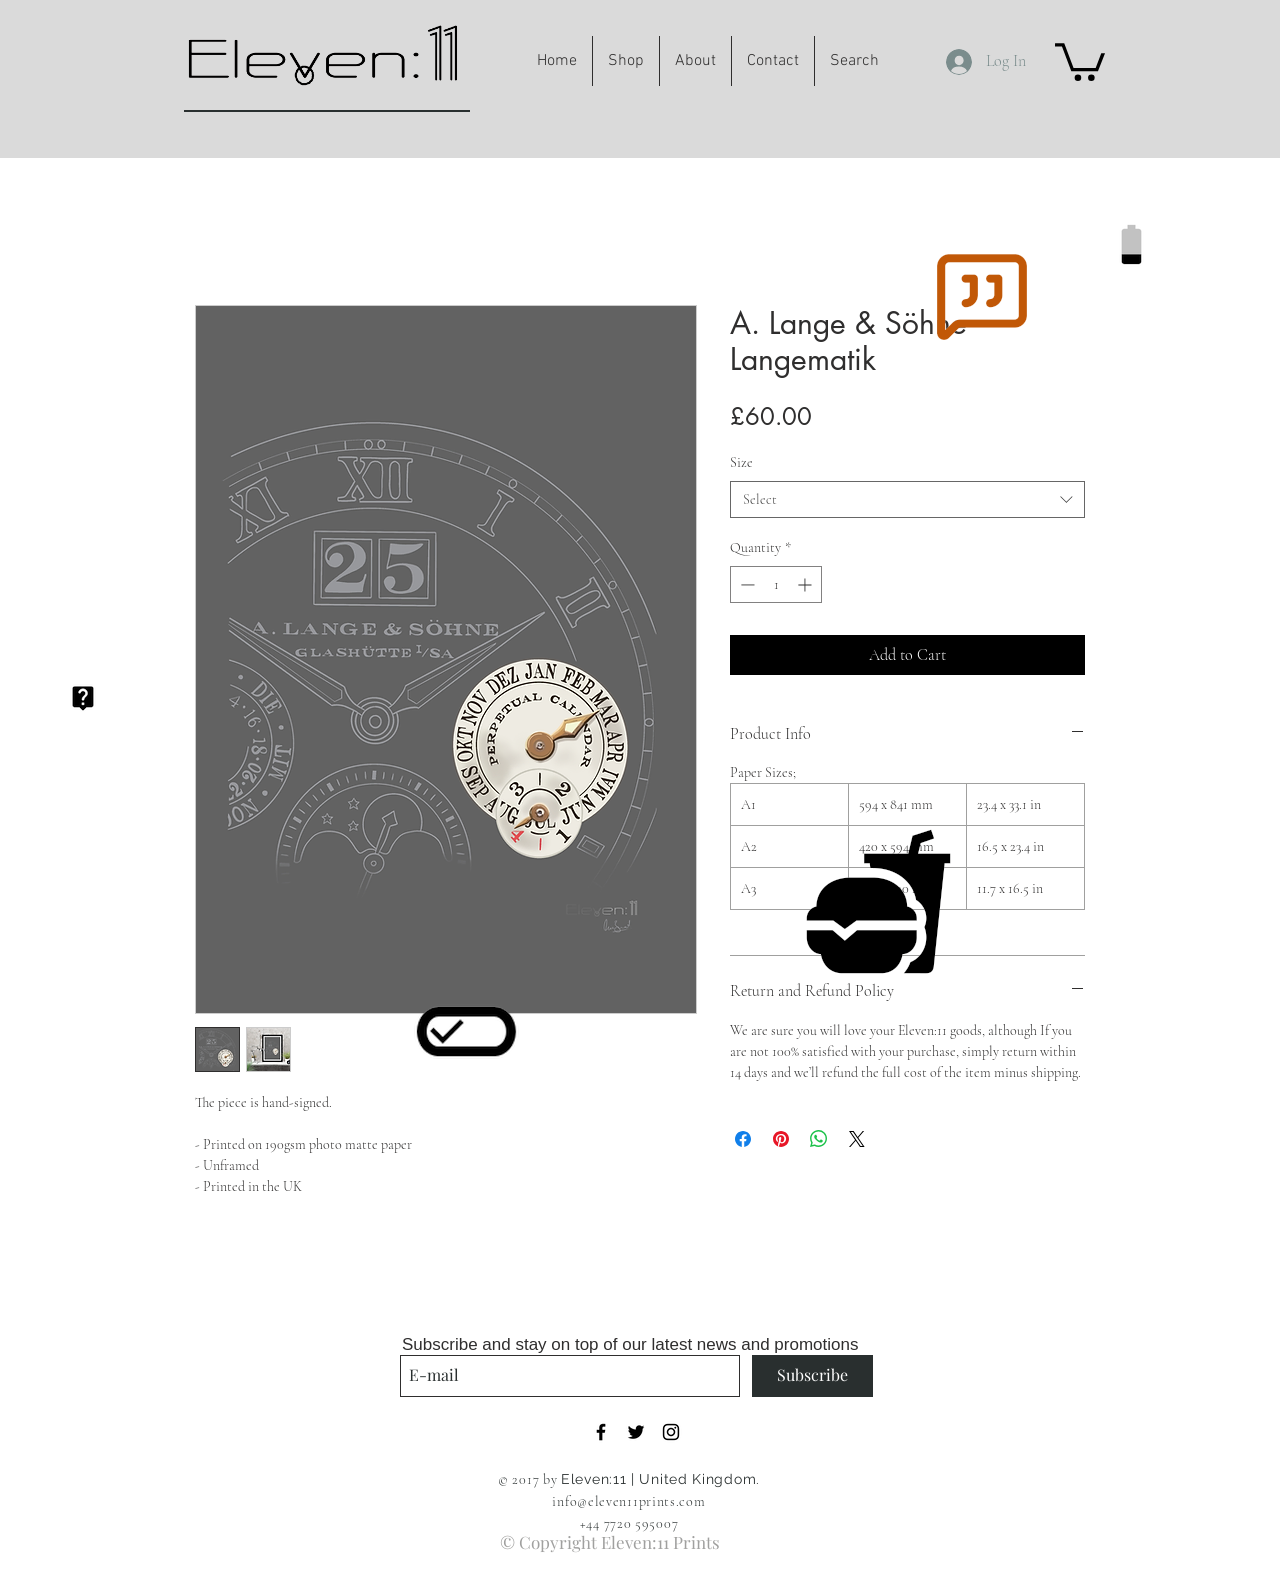 This screenshot has width=1280, height=1569. I want to click on access live help or support chat, so click(83, 698).